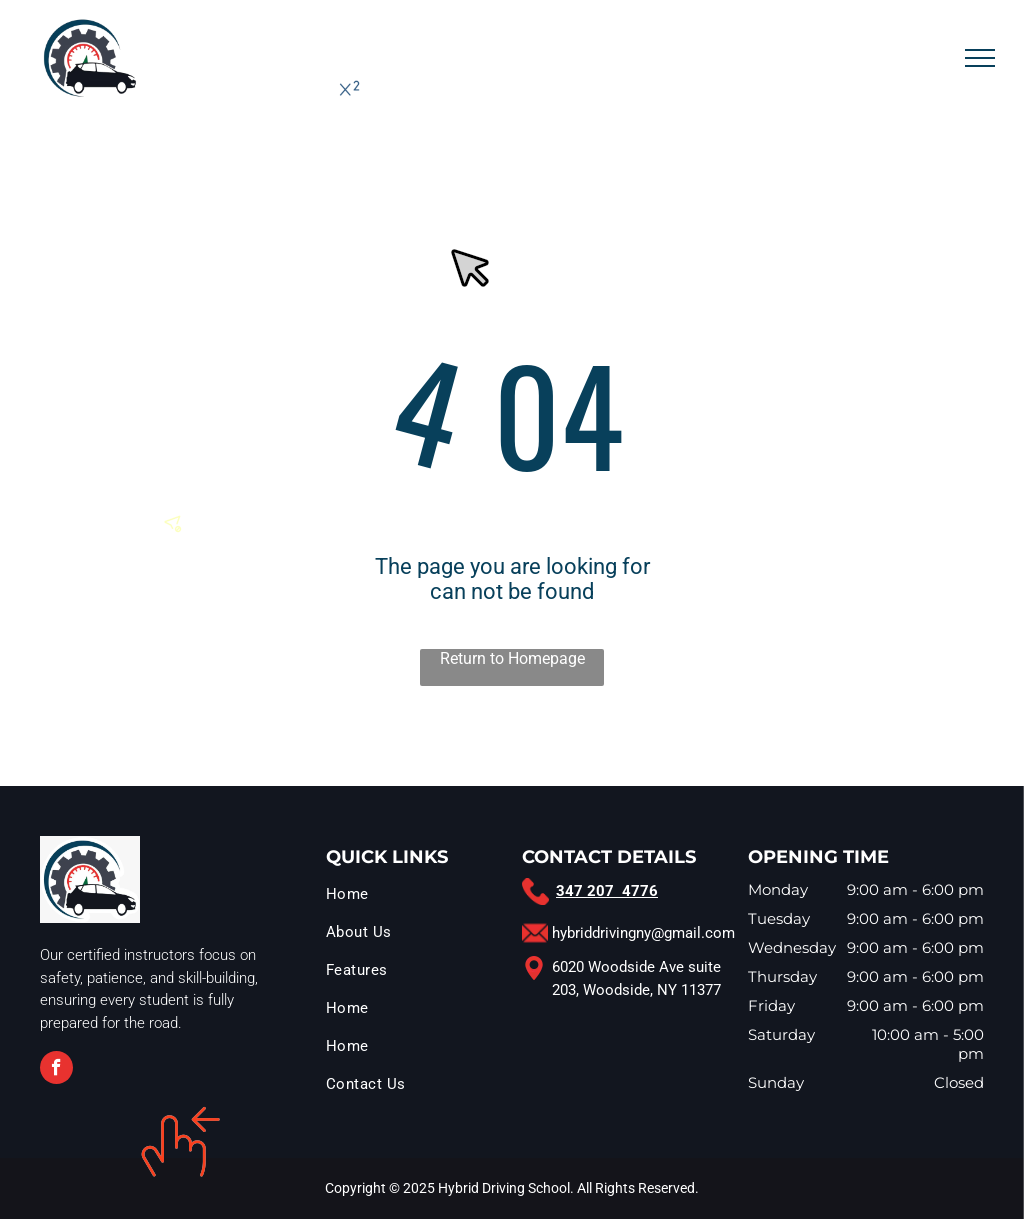 The image size is (1024, 1219). Describe the element at coordinates (348, 88) in the screenshot. I see `apply superscript formatting to selected text` at that location.